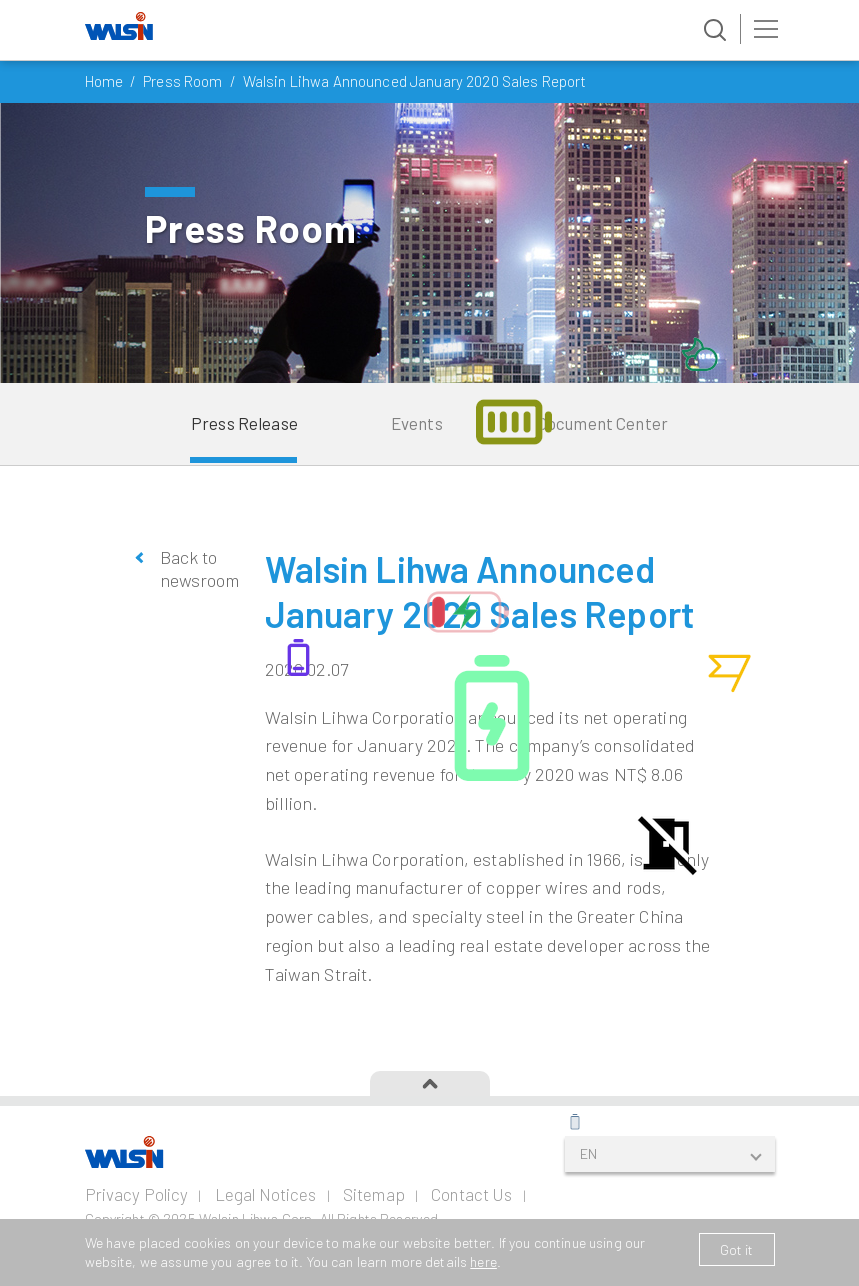 Image resolution: width=859 pixels, height=1286 pixels. I want to click on indicates battery is completely drained, so click(575, 1122).